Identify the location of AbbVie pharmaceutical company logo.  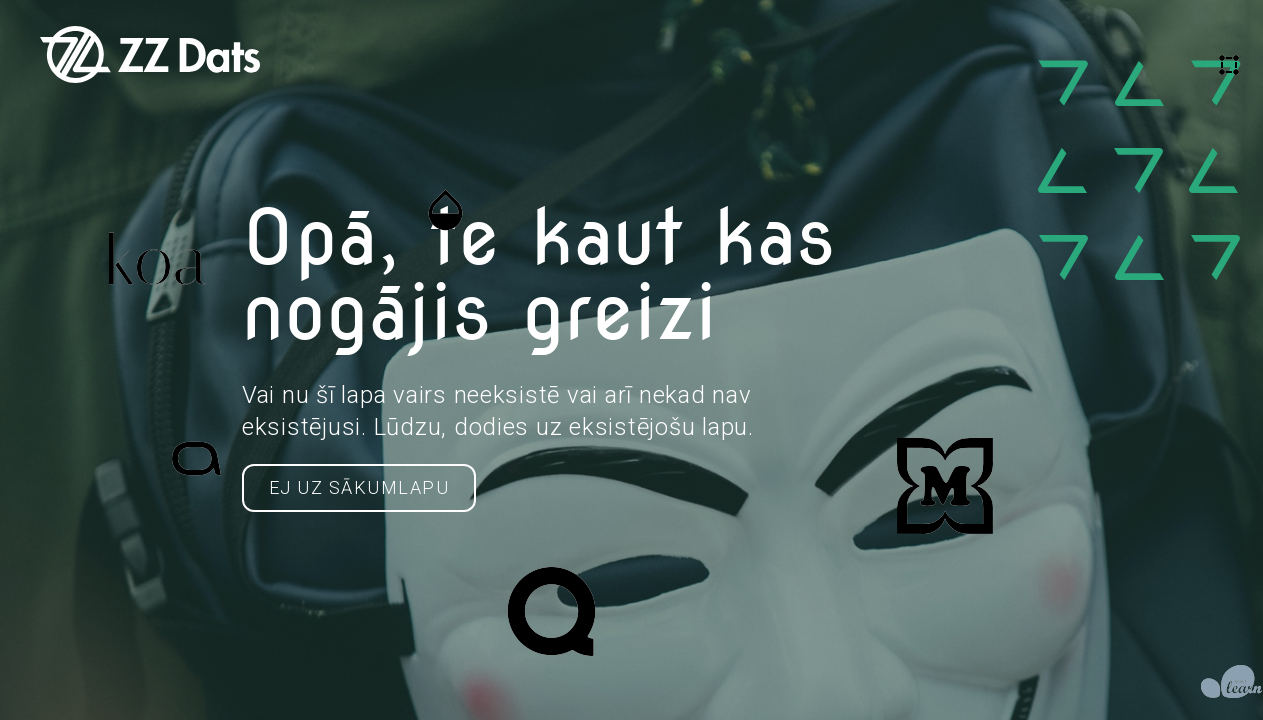
(196, 458).